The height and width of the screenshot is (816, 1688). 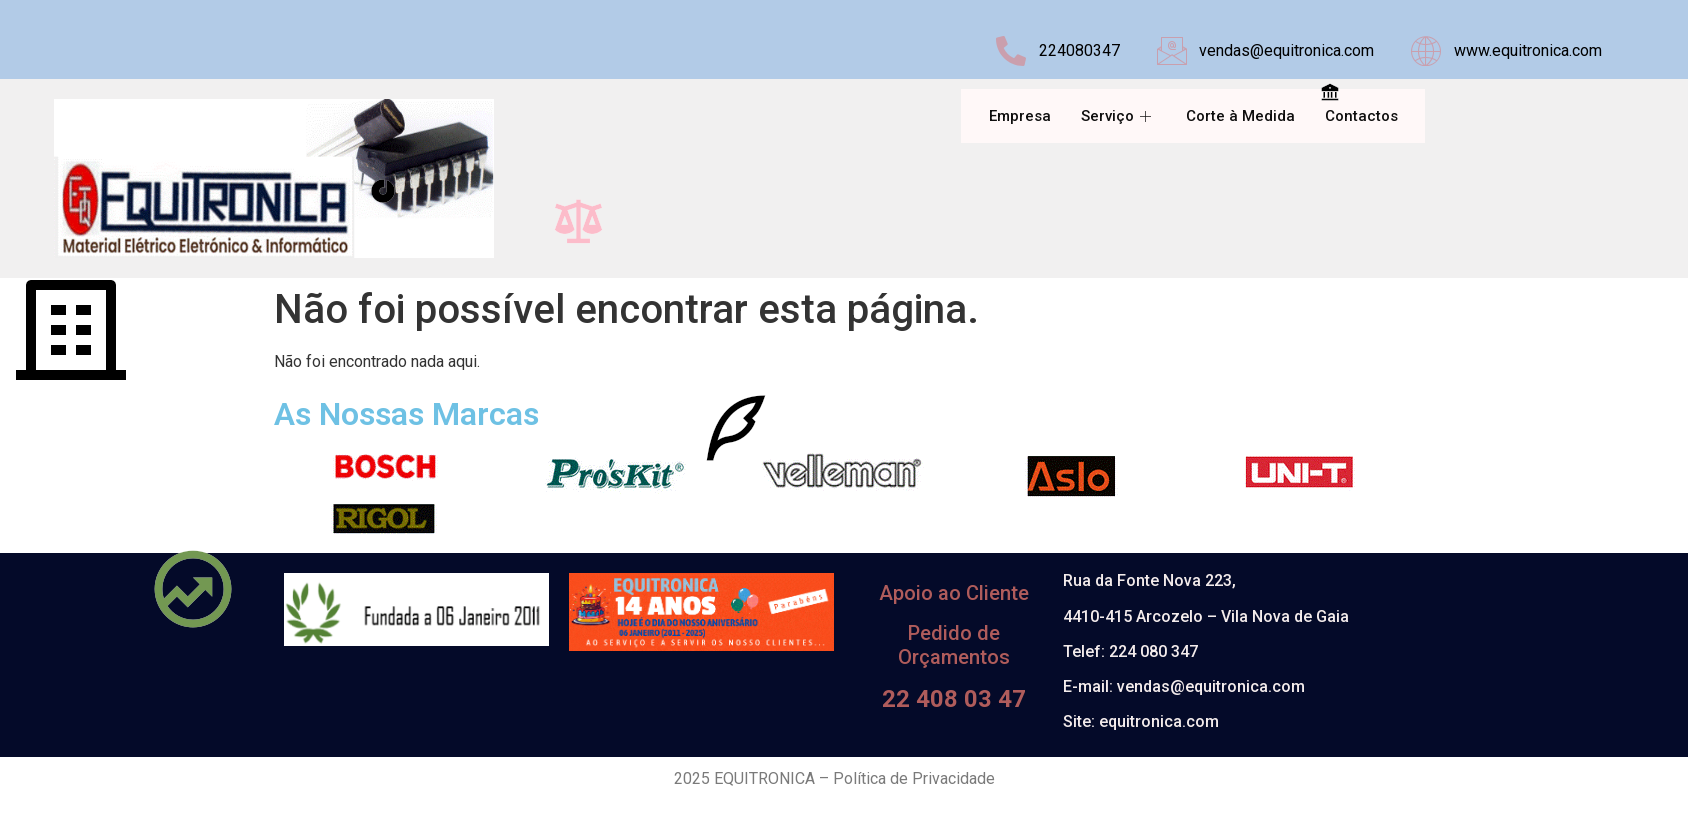 I want to click on access banking or financial services, so click(x=1330, y=92).